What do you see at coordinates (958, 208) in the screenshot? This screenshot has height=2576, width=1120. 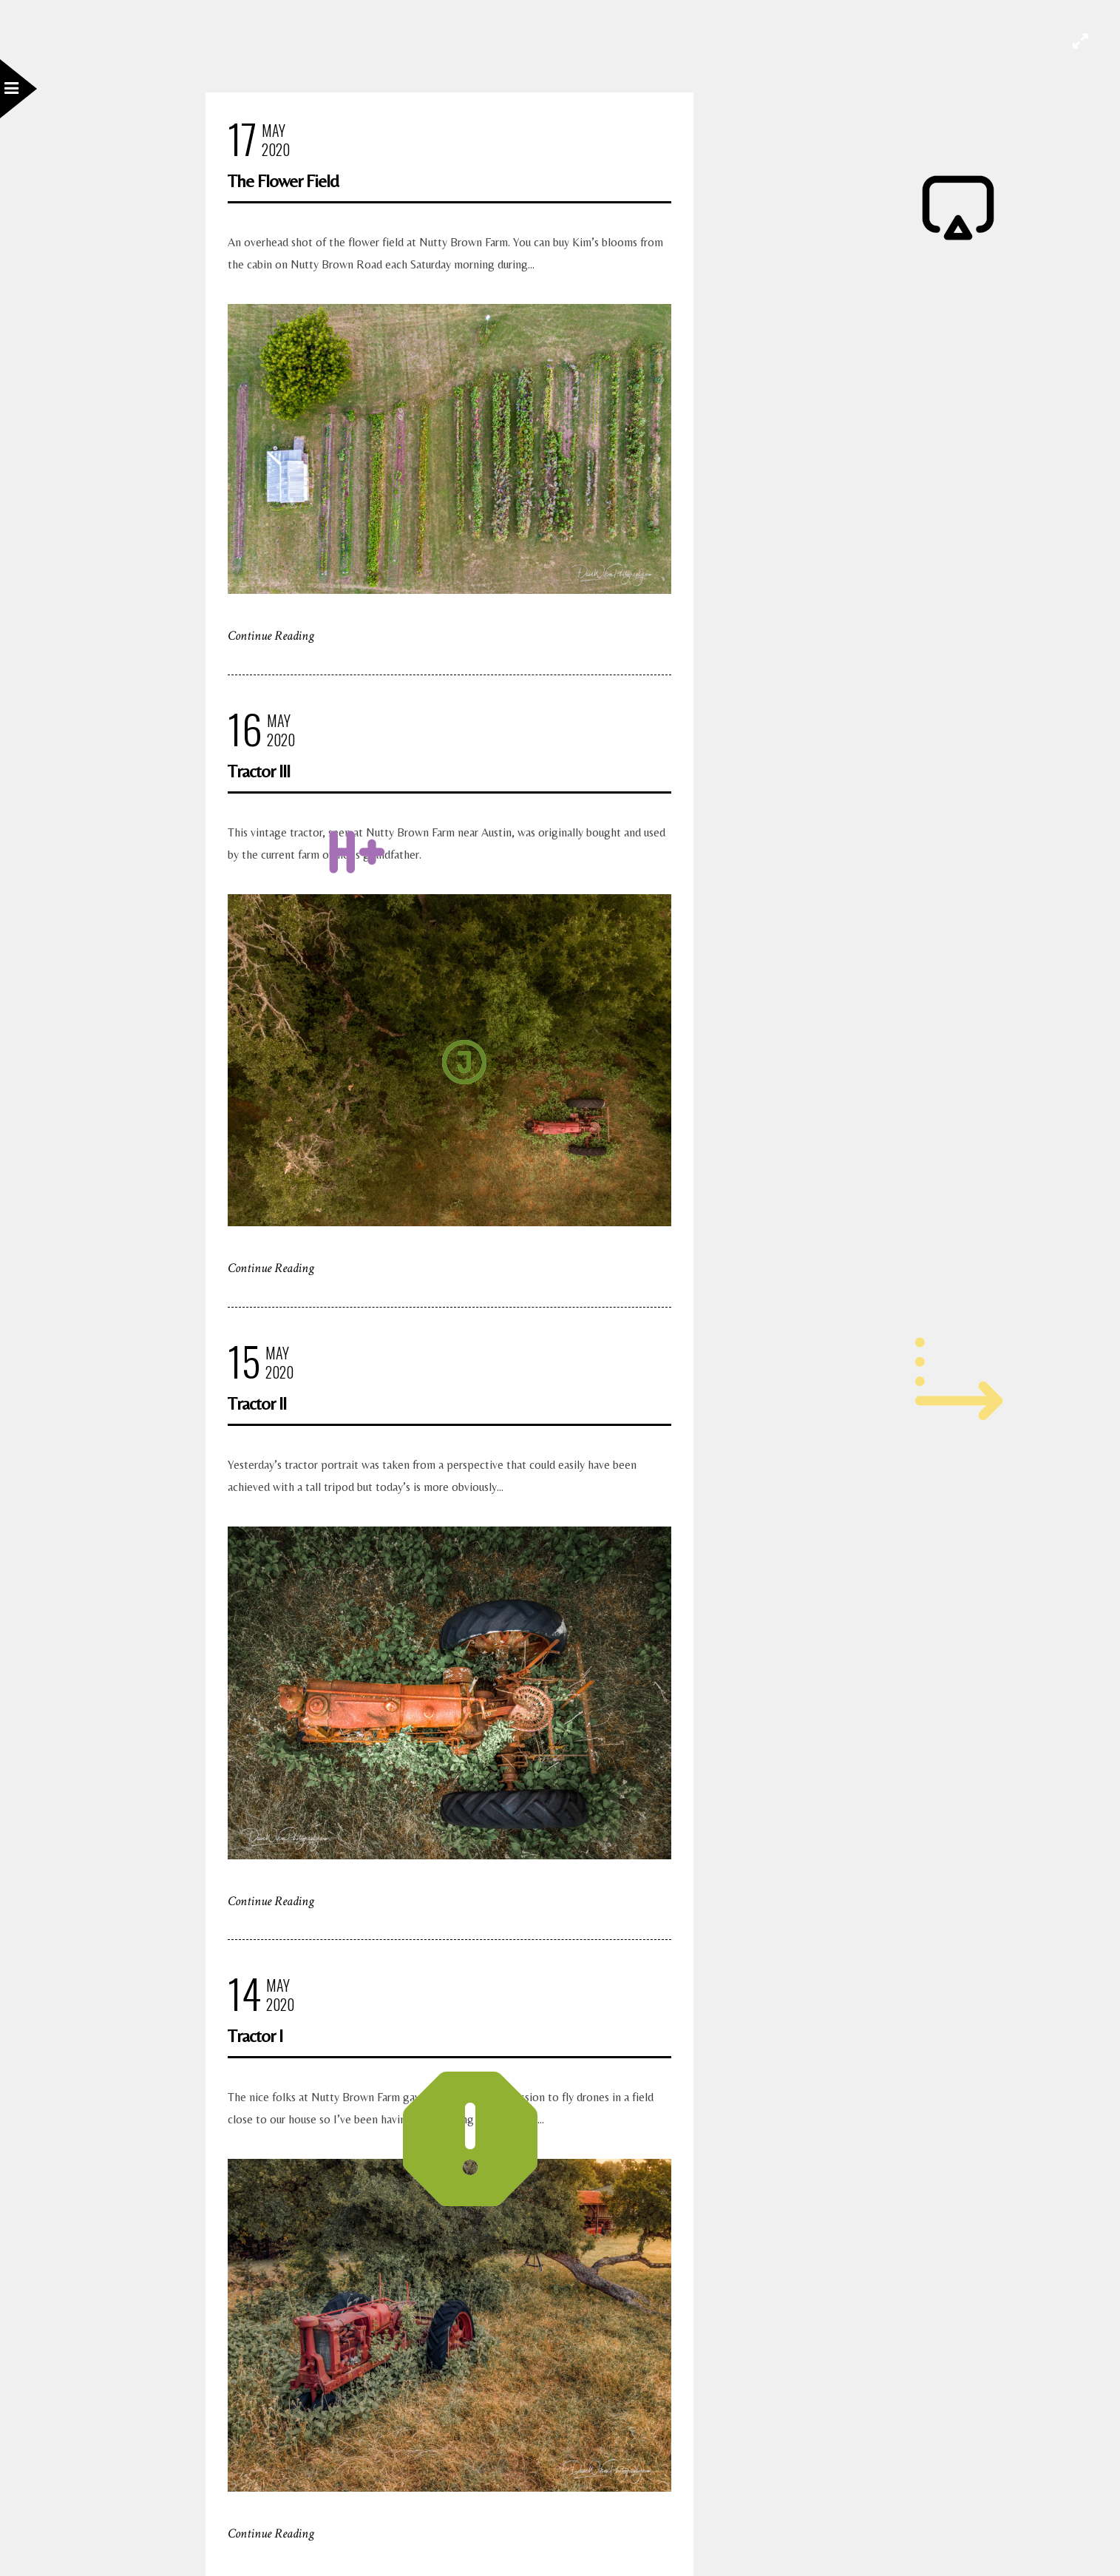 I see `start a shareplay session` at bounding box center [958, 208].